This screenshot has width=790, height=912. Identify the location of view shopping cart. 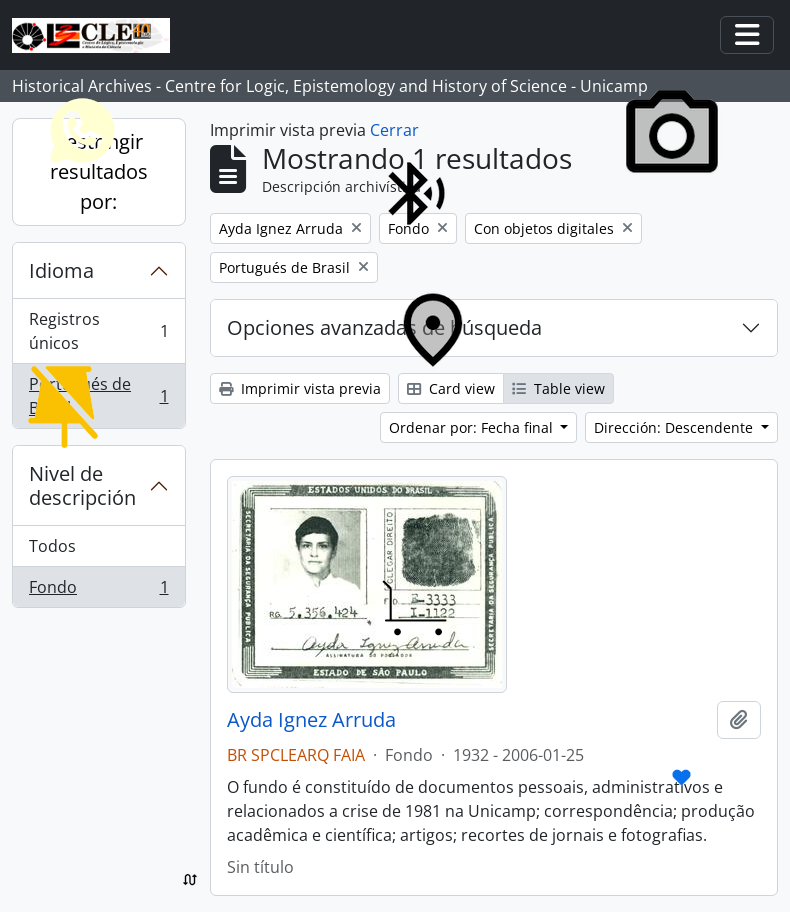
(413, 604).